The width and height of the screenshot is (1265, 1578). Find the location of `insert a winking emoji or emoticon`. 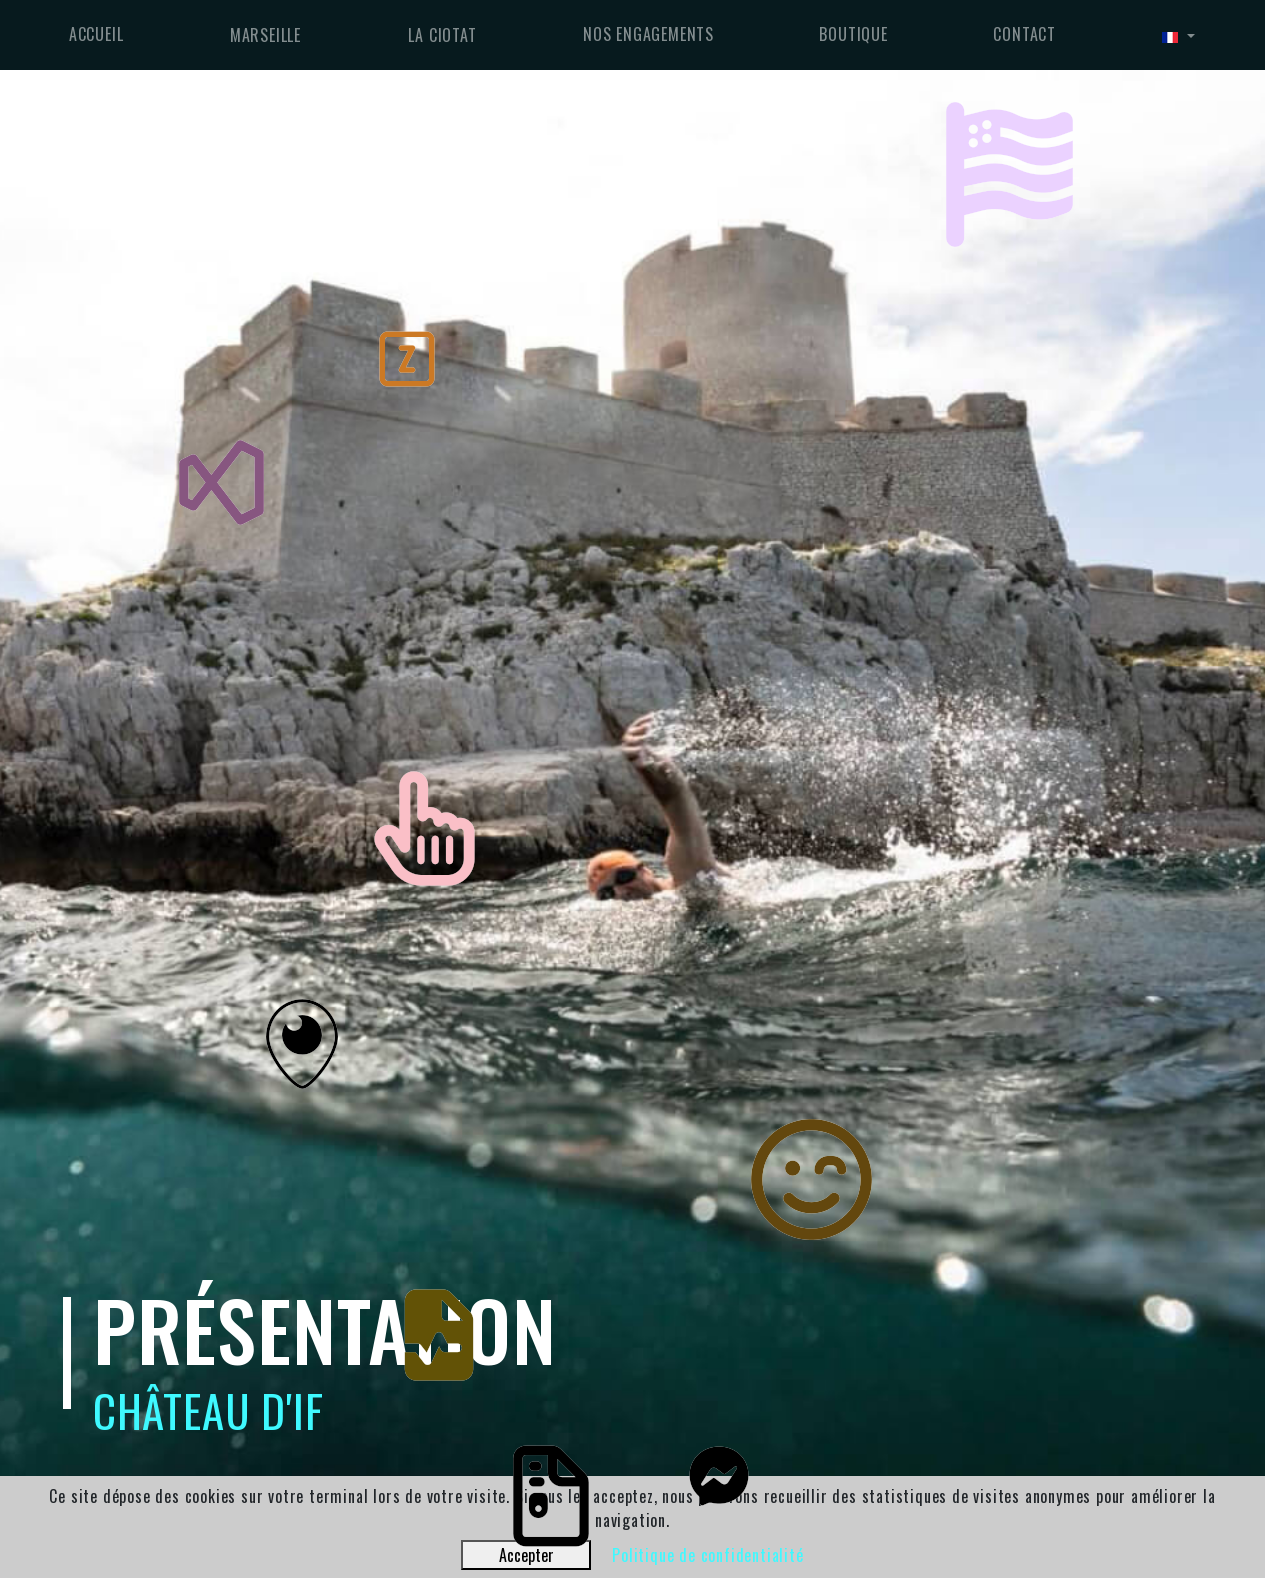

insert a winking emoji or emoticon is located at coordinates (811, 1179).